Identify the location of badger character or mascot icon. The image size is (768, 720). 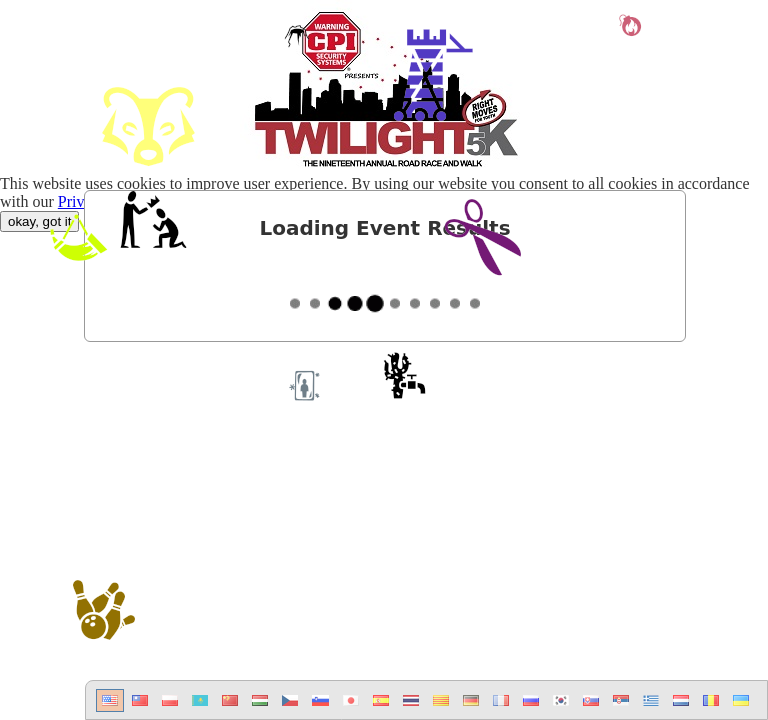
(148, 124).